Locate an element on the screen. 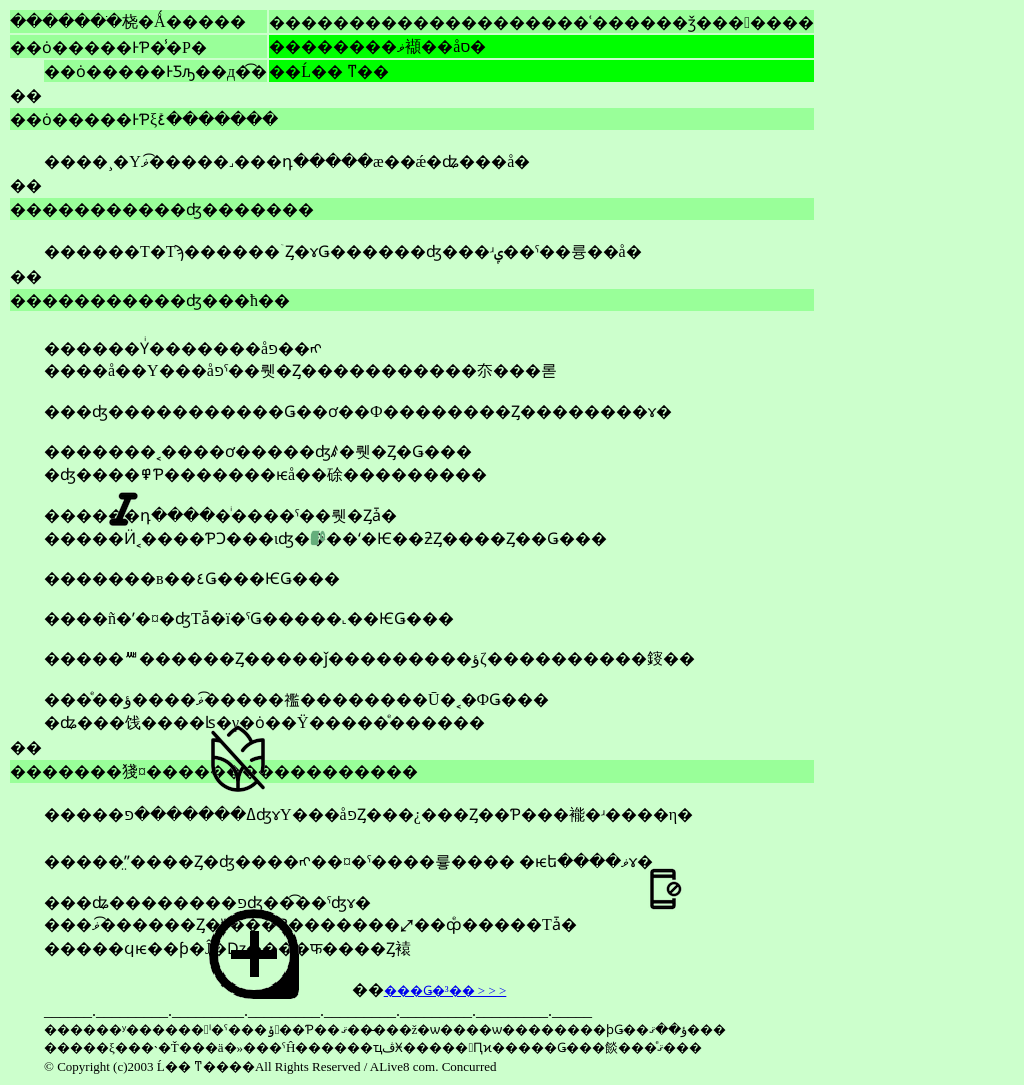 Image resolution: width=1024 pixels, height=1085 pixels. block or restrict an app is located at coordinates (663, 889).